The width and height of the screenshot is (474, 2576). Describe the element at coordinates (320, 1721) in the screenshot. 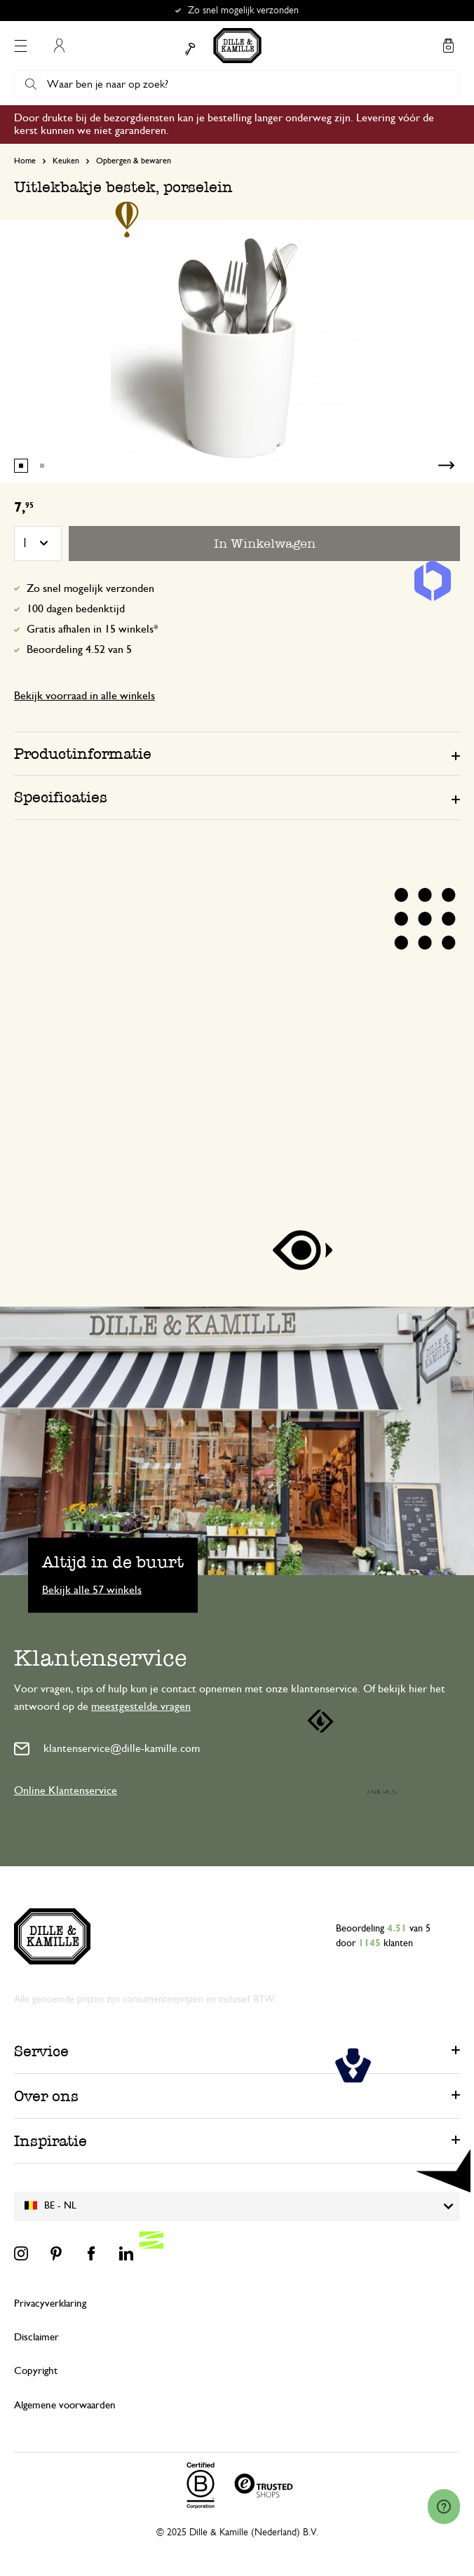

I see `visit sourceforge website` at that location.